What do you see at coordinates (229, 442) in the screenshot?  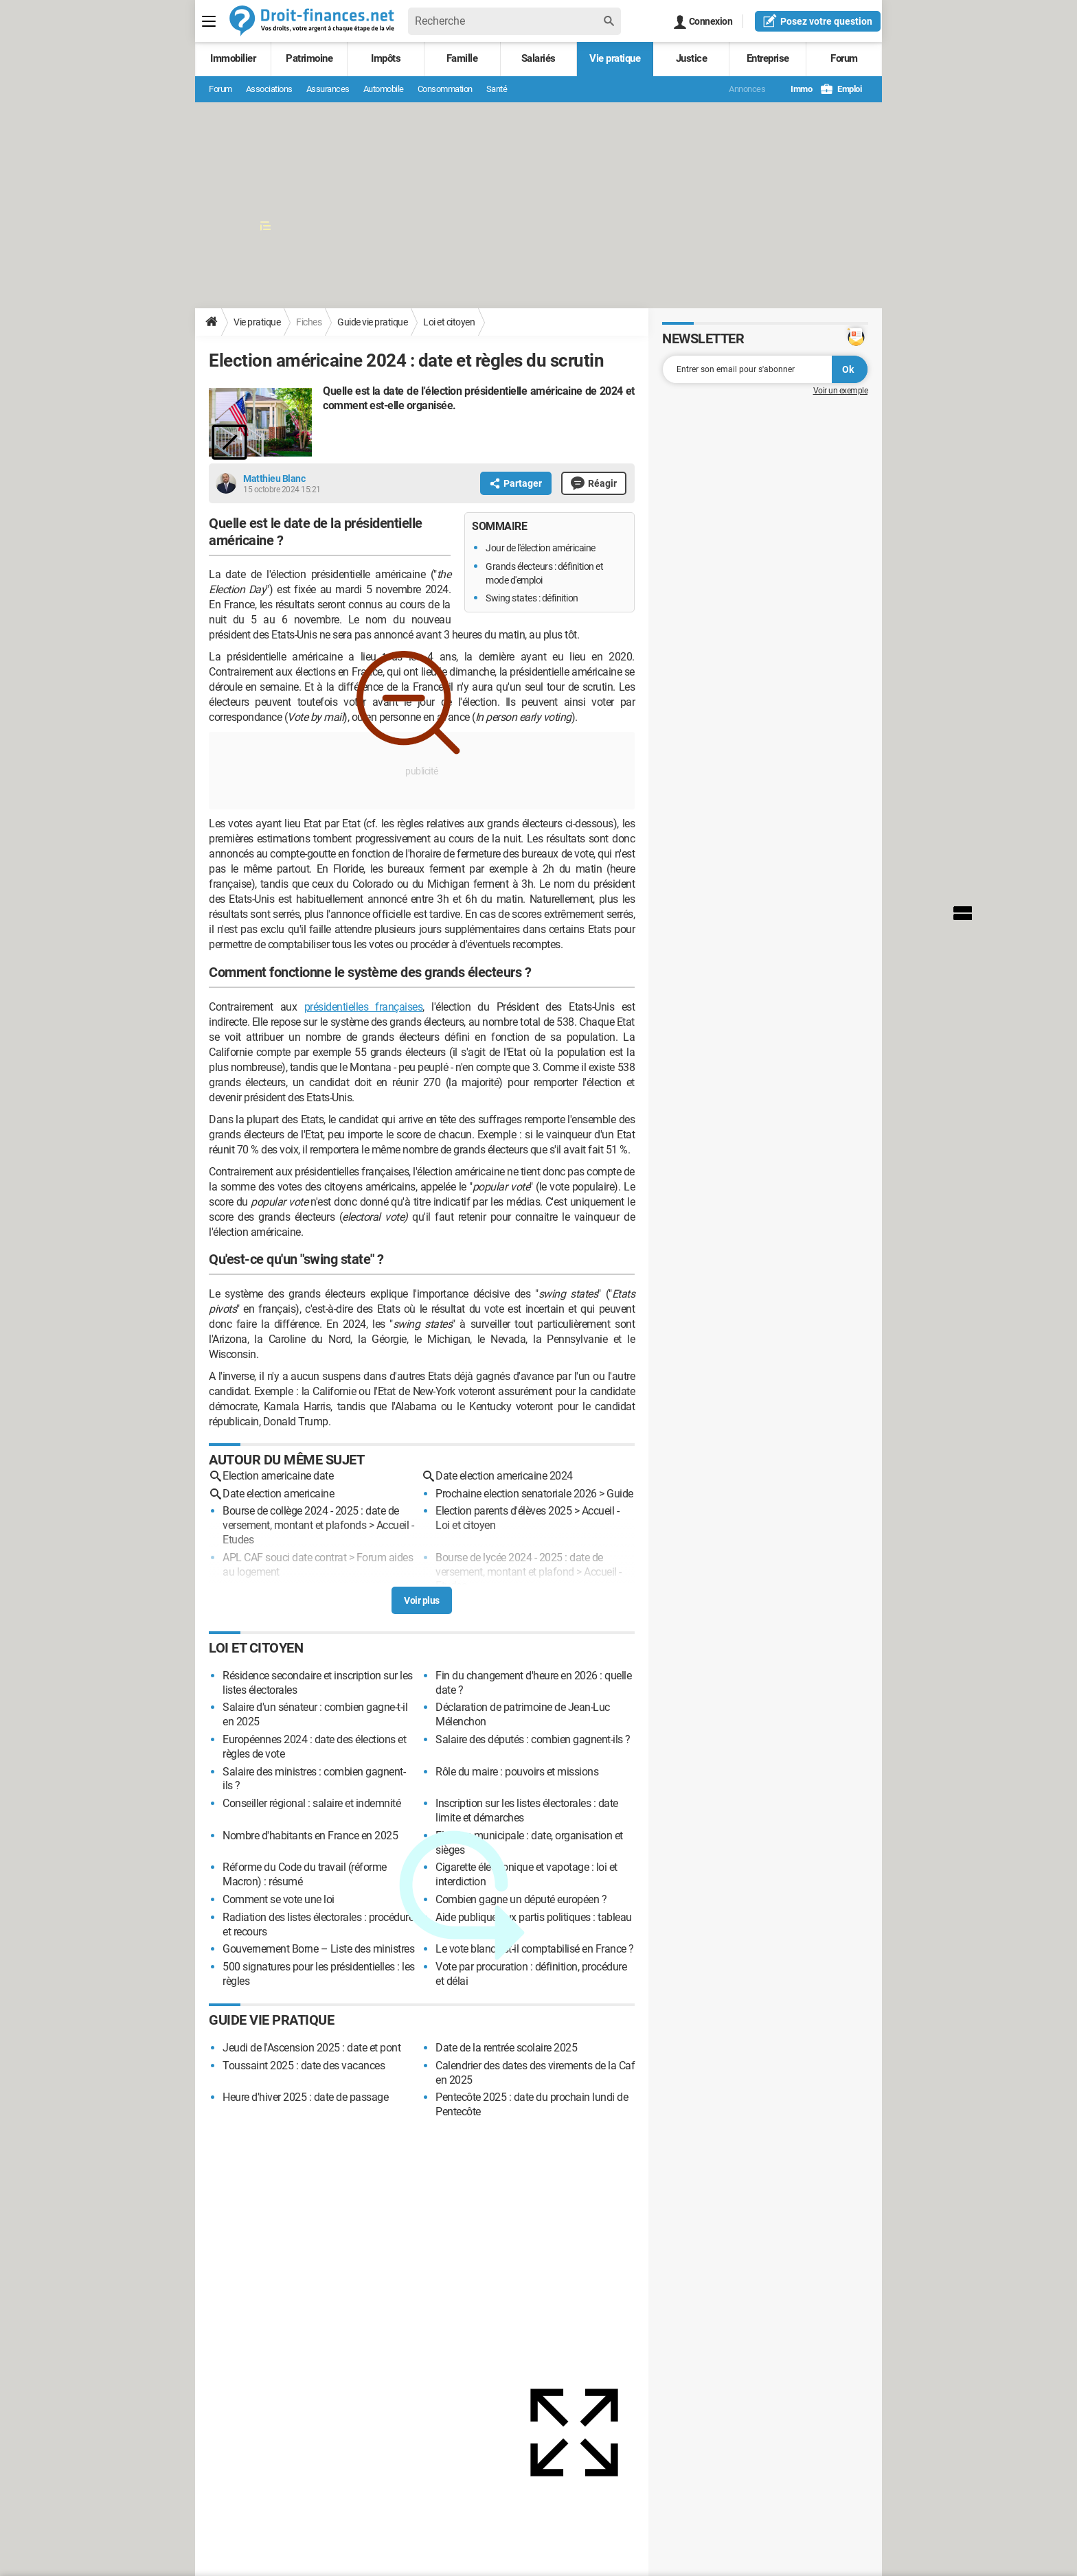 I see `indicates an ignored file in a diff view` at bounding box center [229, 442].